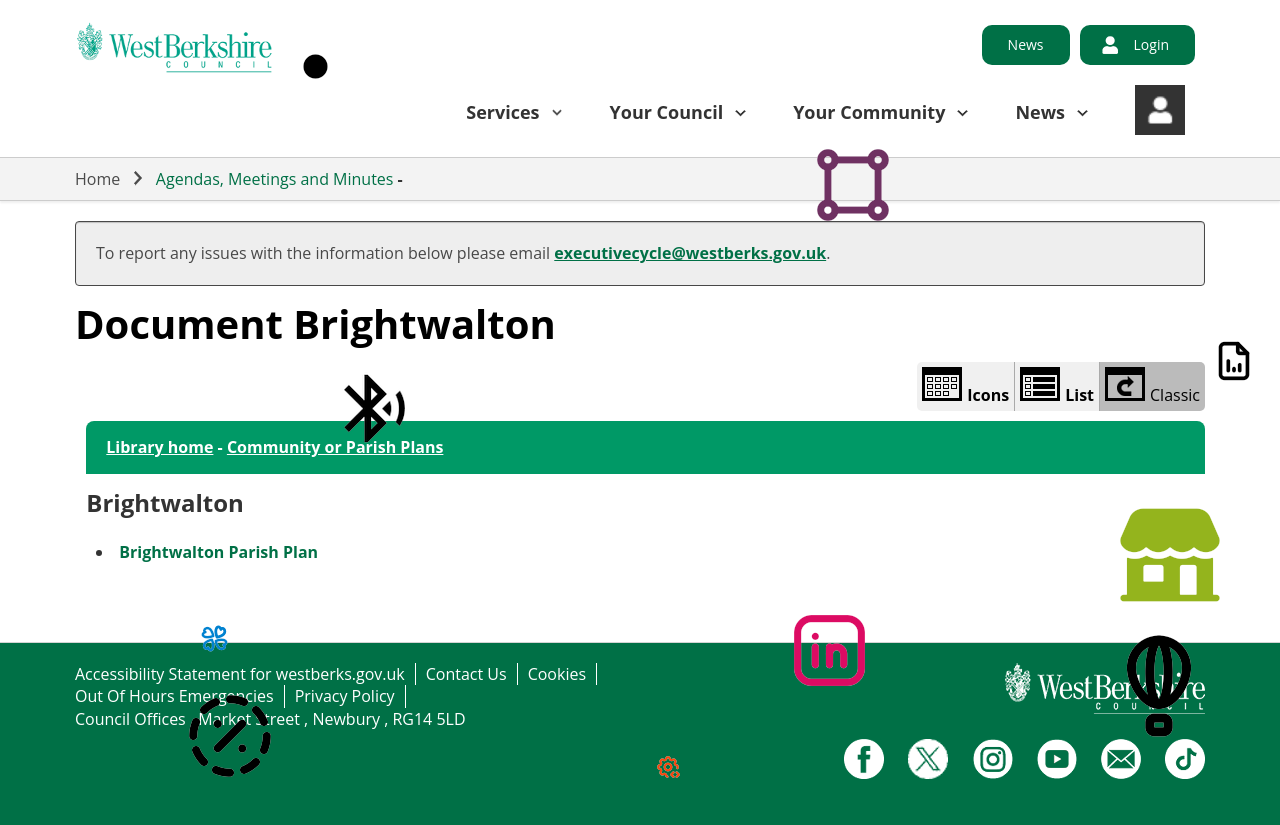 This screenshot has width=1280, height=825. What do you see at coordinates (230, 736) in the screenshot?
I see `indicates a discount or promotion in progress` at bounding box center [230, 736].